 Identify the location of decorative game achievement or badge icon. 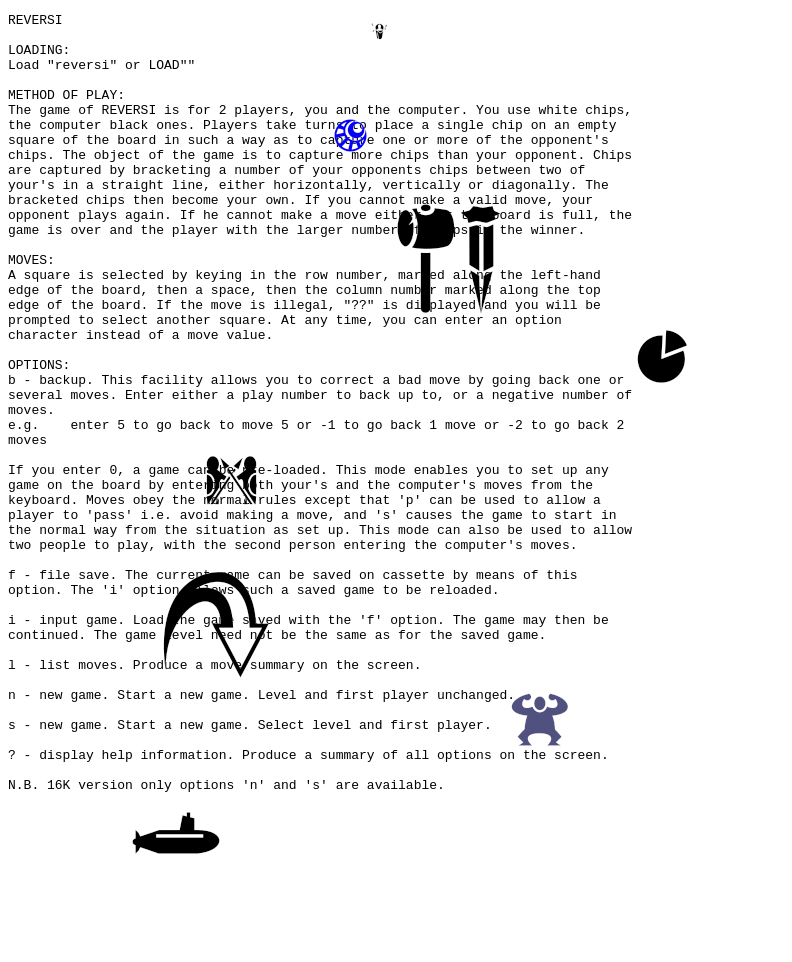
(350, 135).